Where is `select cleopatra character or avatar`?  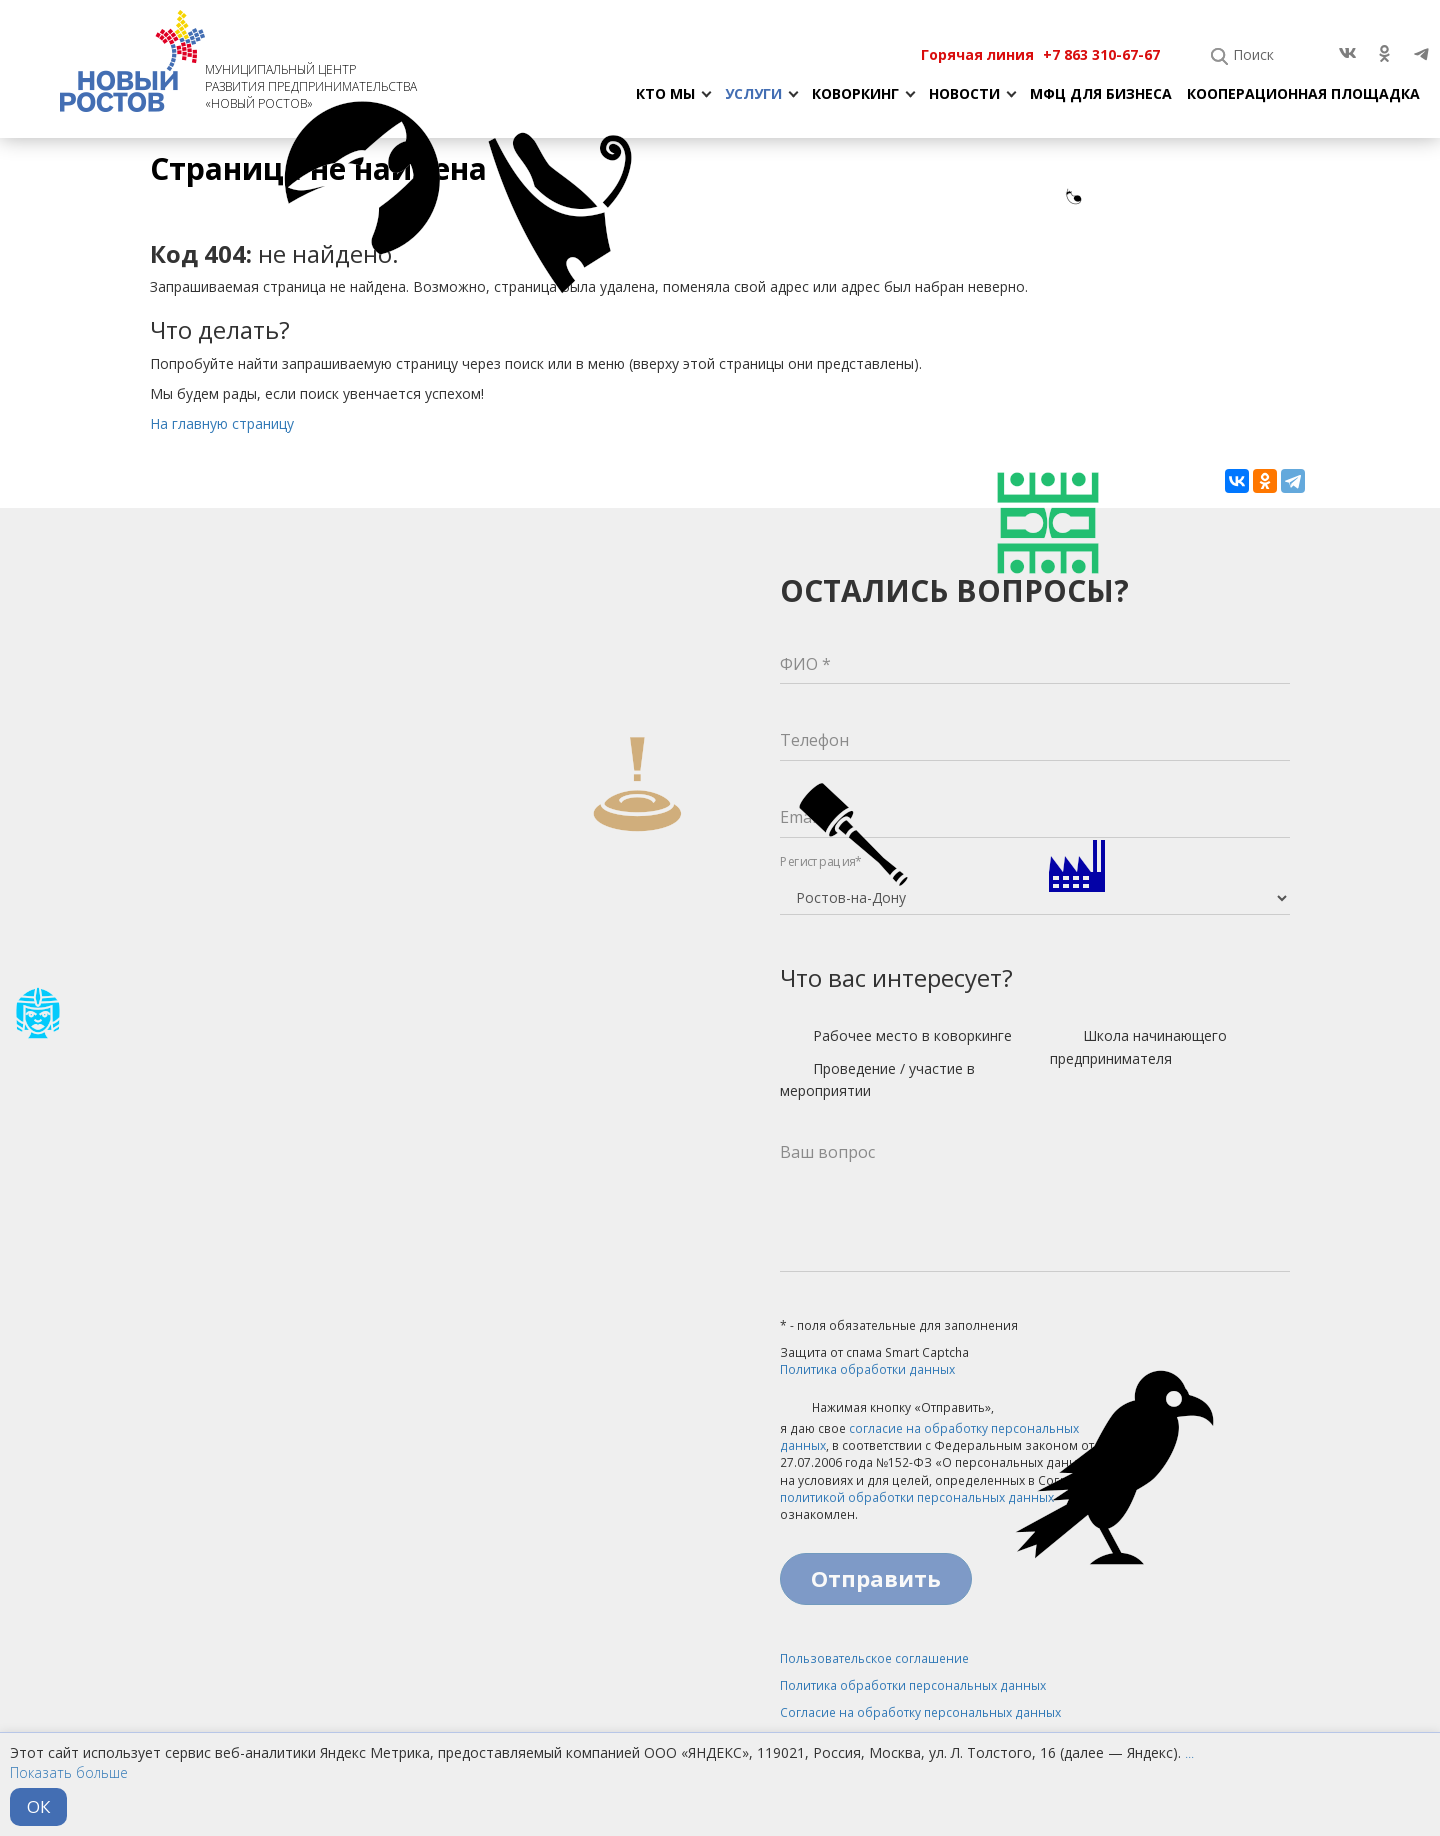
select cleopatra character or avatar is located at coordinates (38, 1013).